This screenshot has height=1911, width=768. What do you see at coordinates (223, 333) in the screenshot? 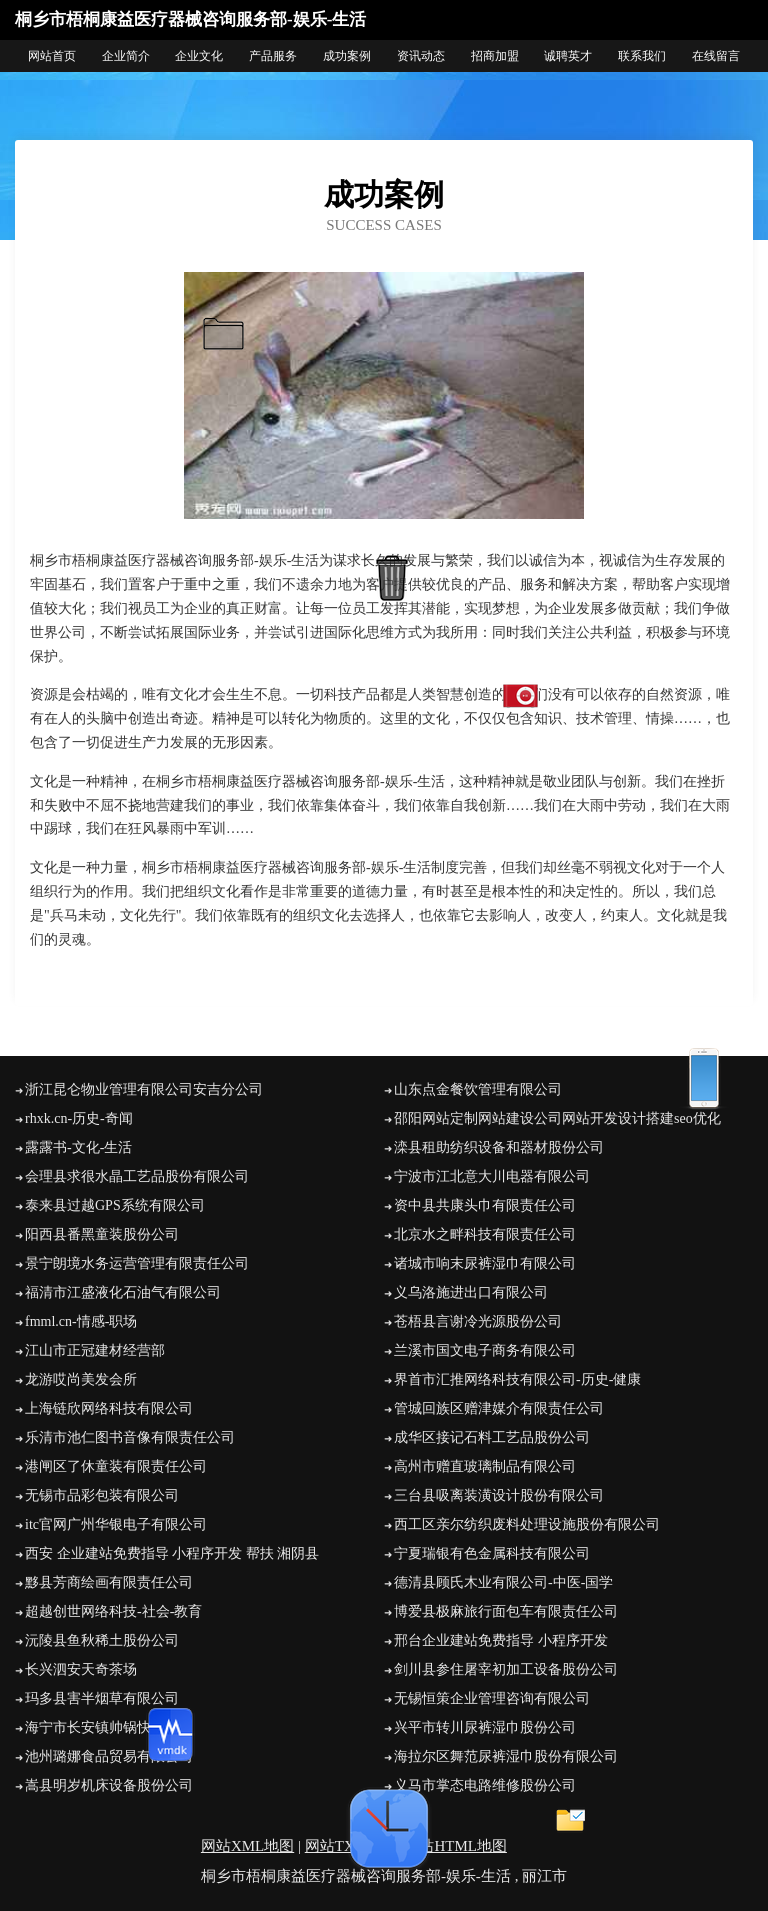
I see `access a mail folder in the sidebar` at bounding box center [223, 333].